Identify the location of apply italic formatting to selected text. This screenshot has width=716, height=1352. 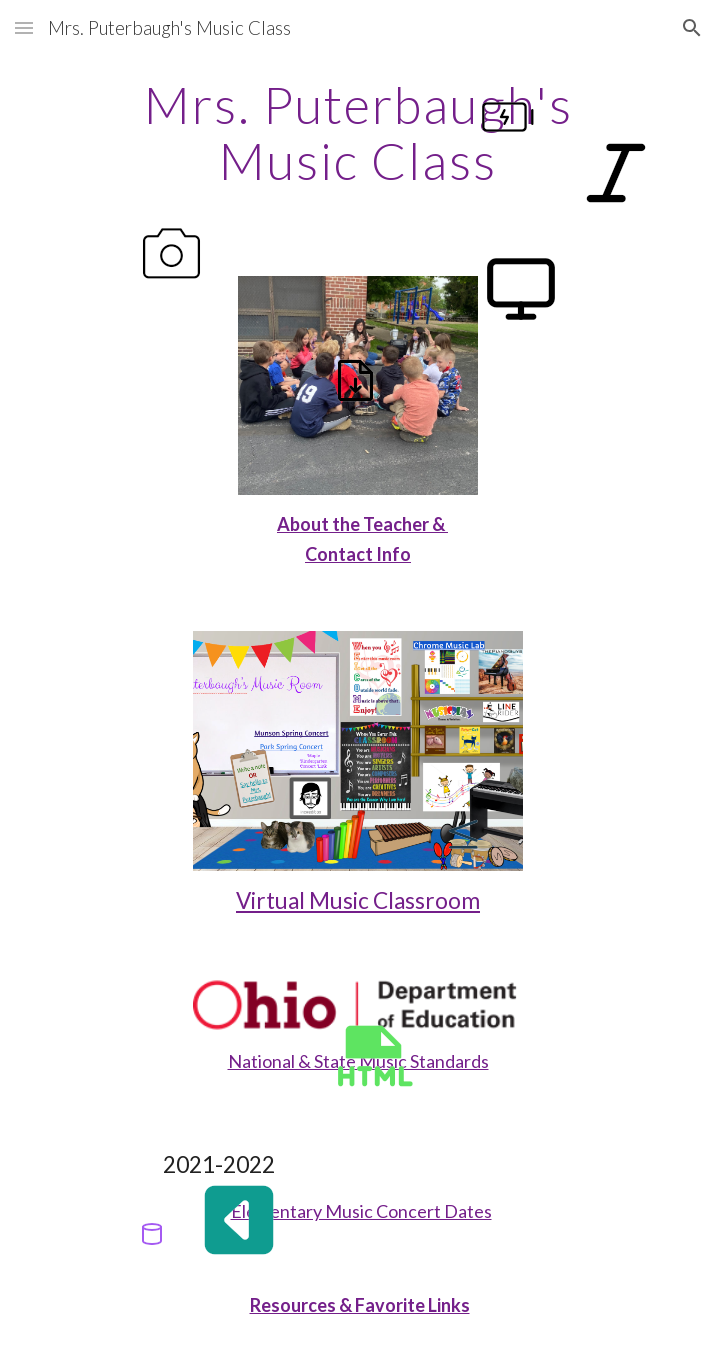
(616, 173).